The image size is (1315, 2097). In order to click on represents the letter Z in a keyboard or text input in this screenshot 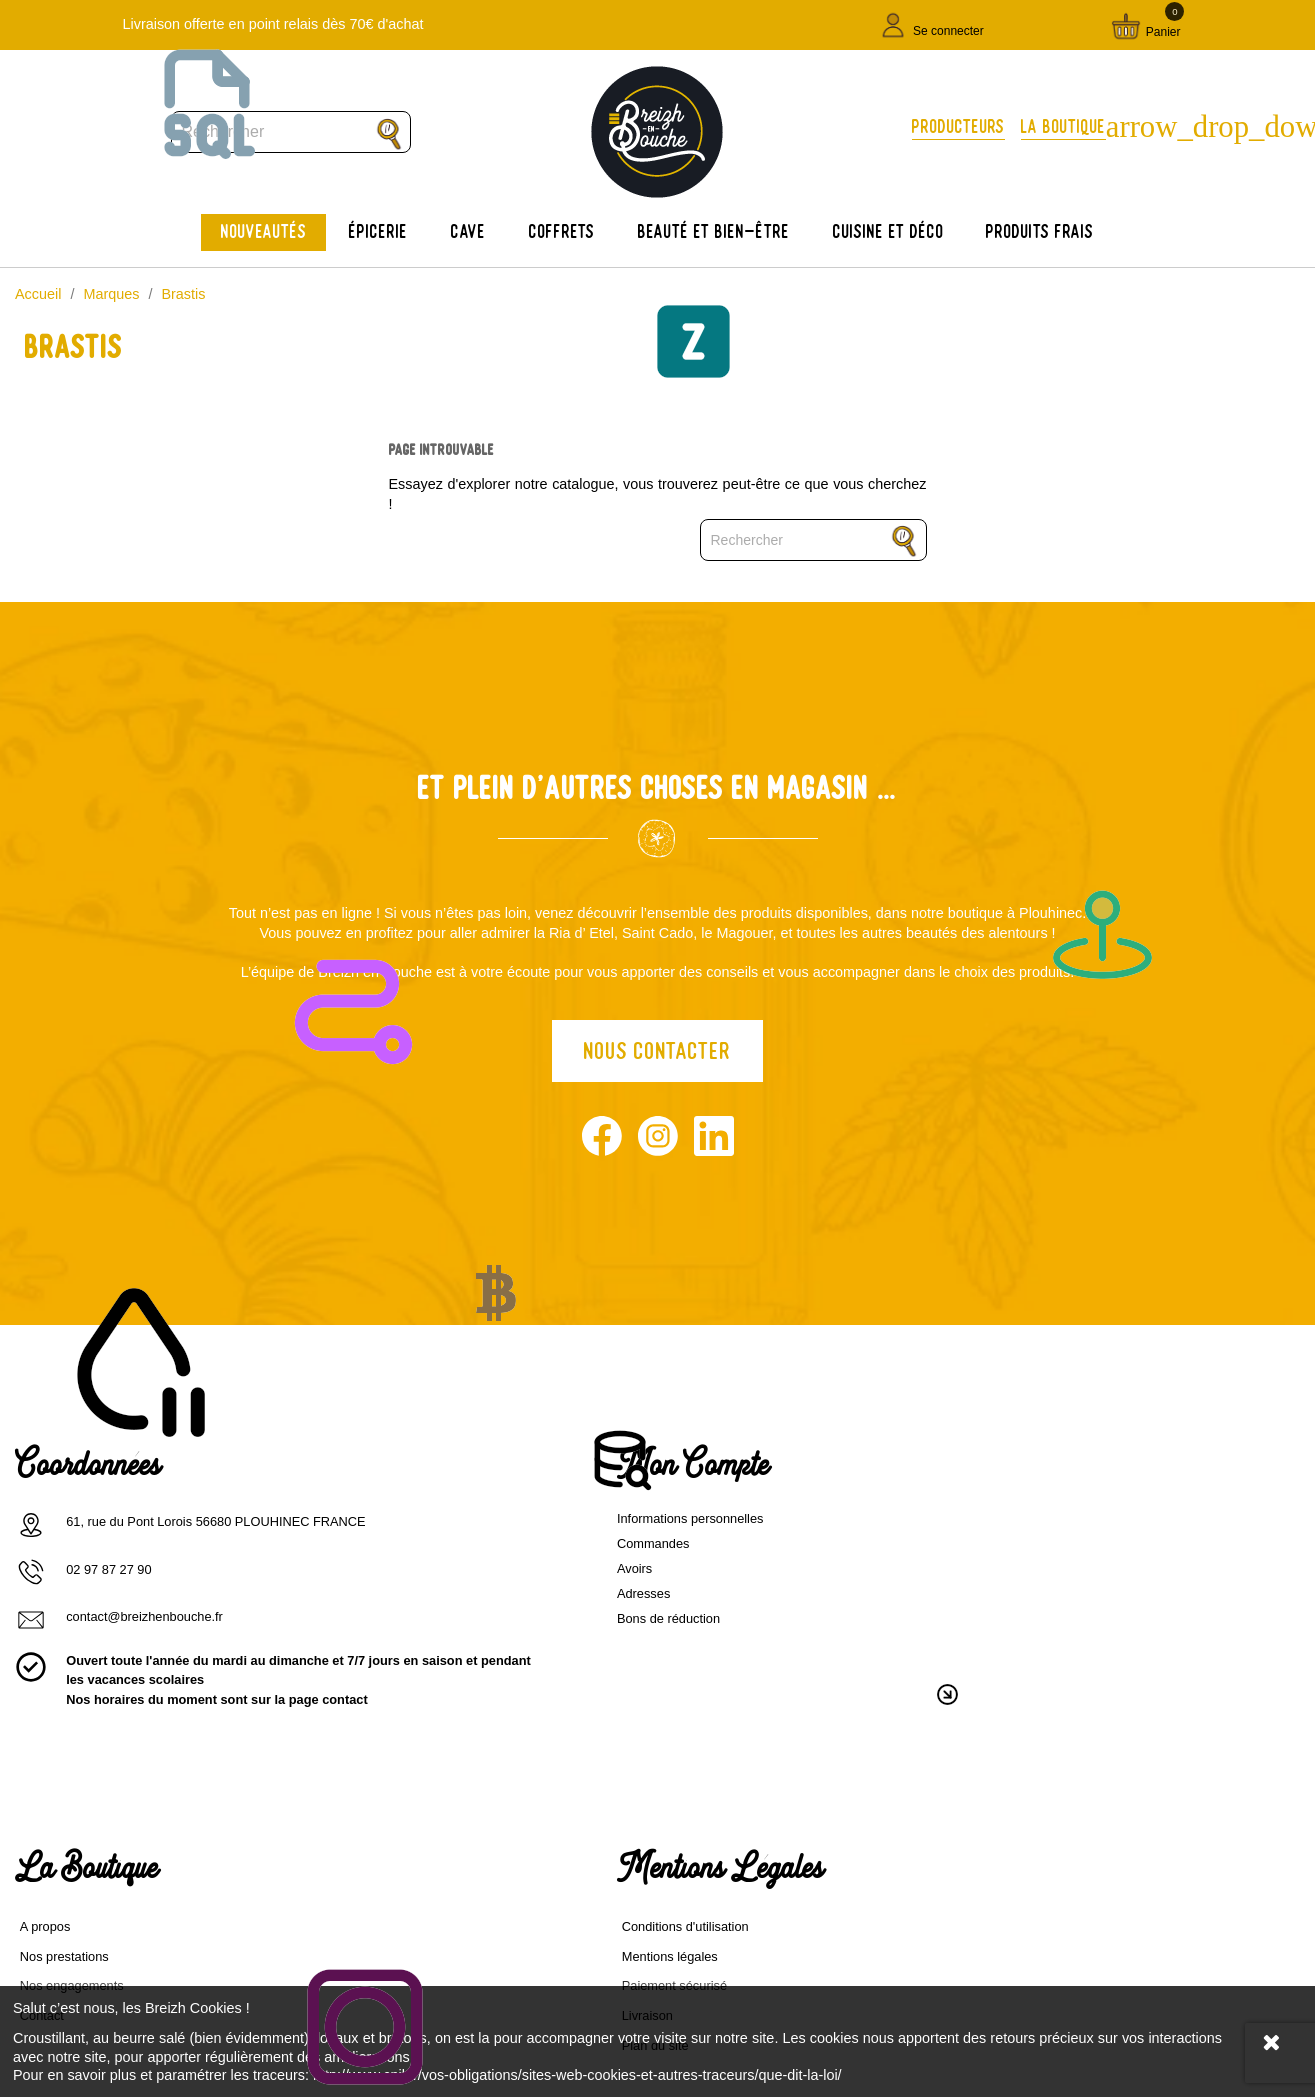, I will do `click(693, 341)`.